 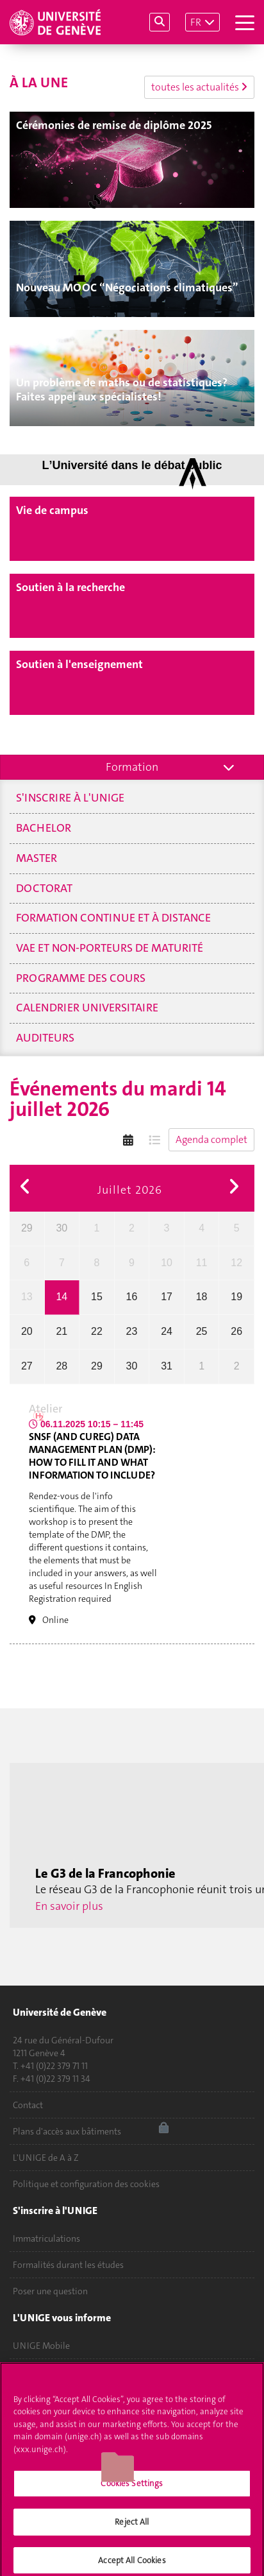 What do you see at coordinates (38, 1416) in the screenshot?
I see `h2 database logo` at bounding box center [38, 1416].